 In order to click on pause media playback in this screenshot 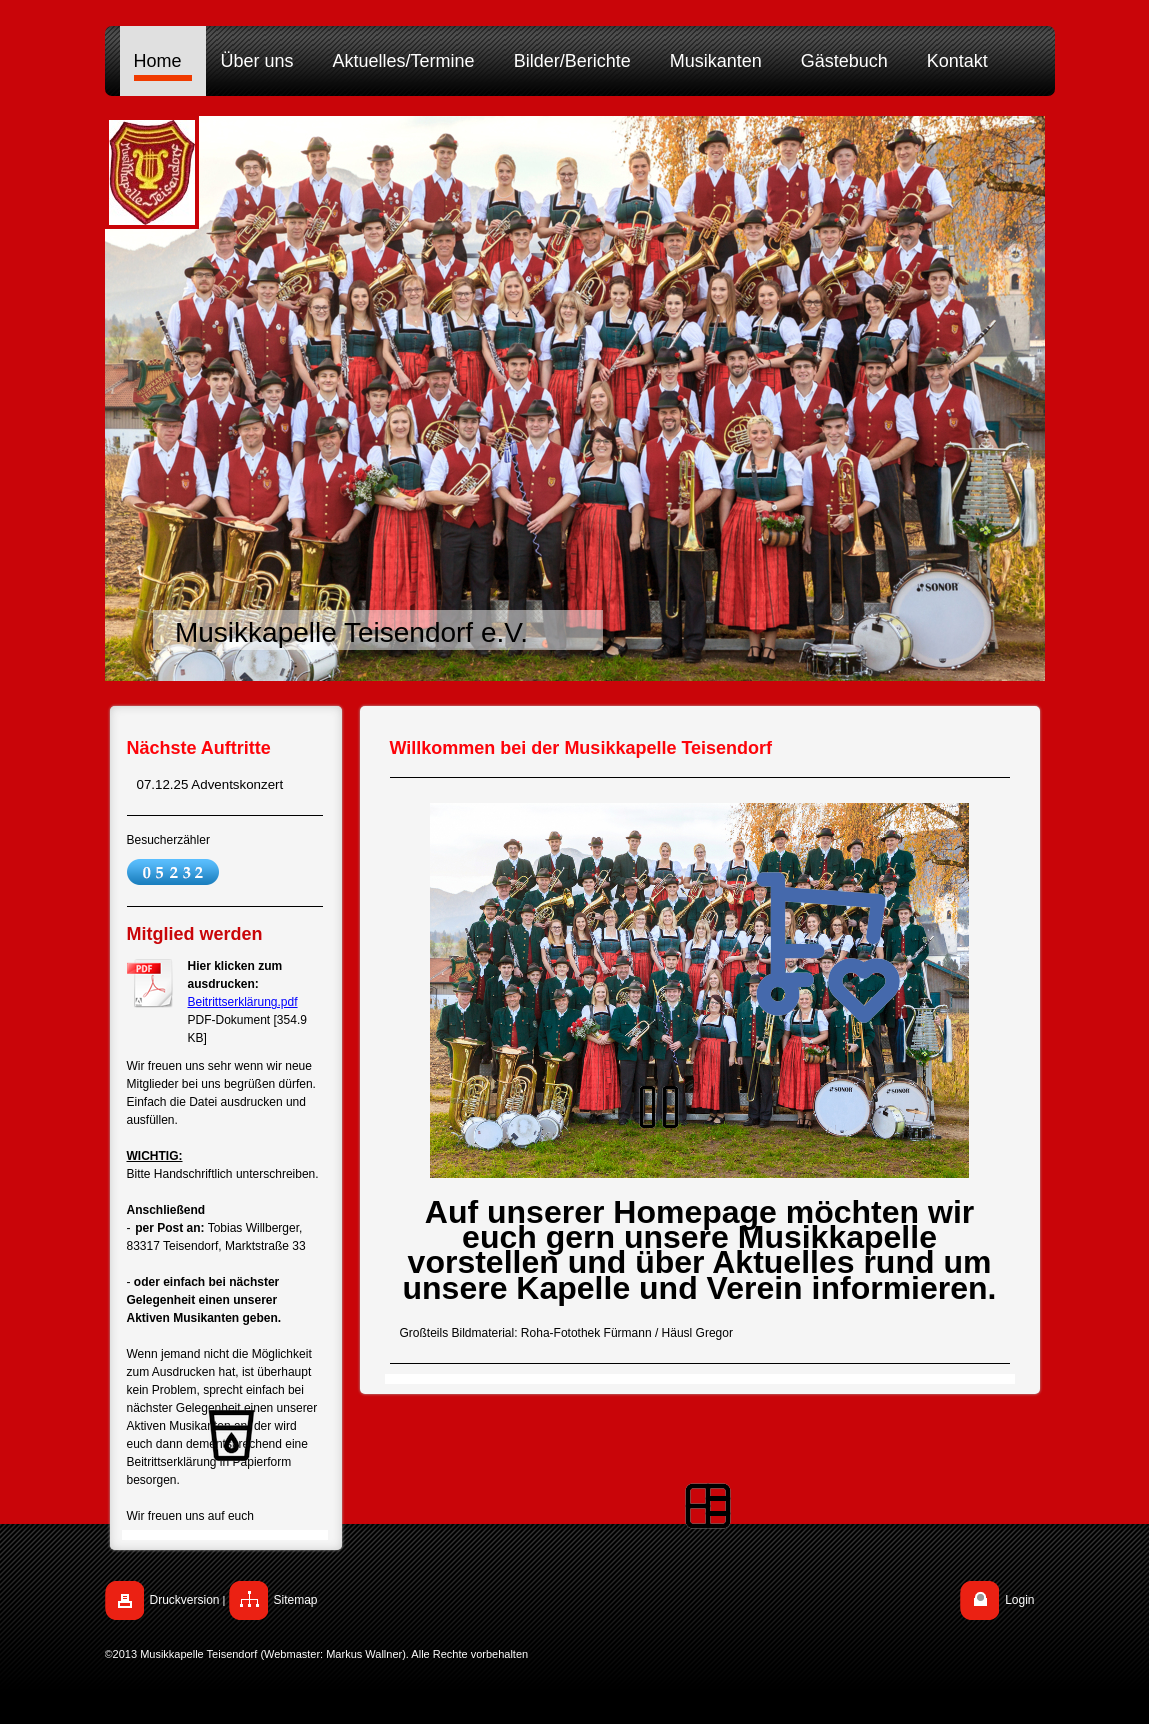, I will do `click(659, 1107)`.